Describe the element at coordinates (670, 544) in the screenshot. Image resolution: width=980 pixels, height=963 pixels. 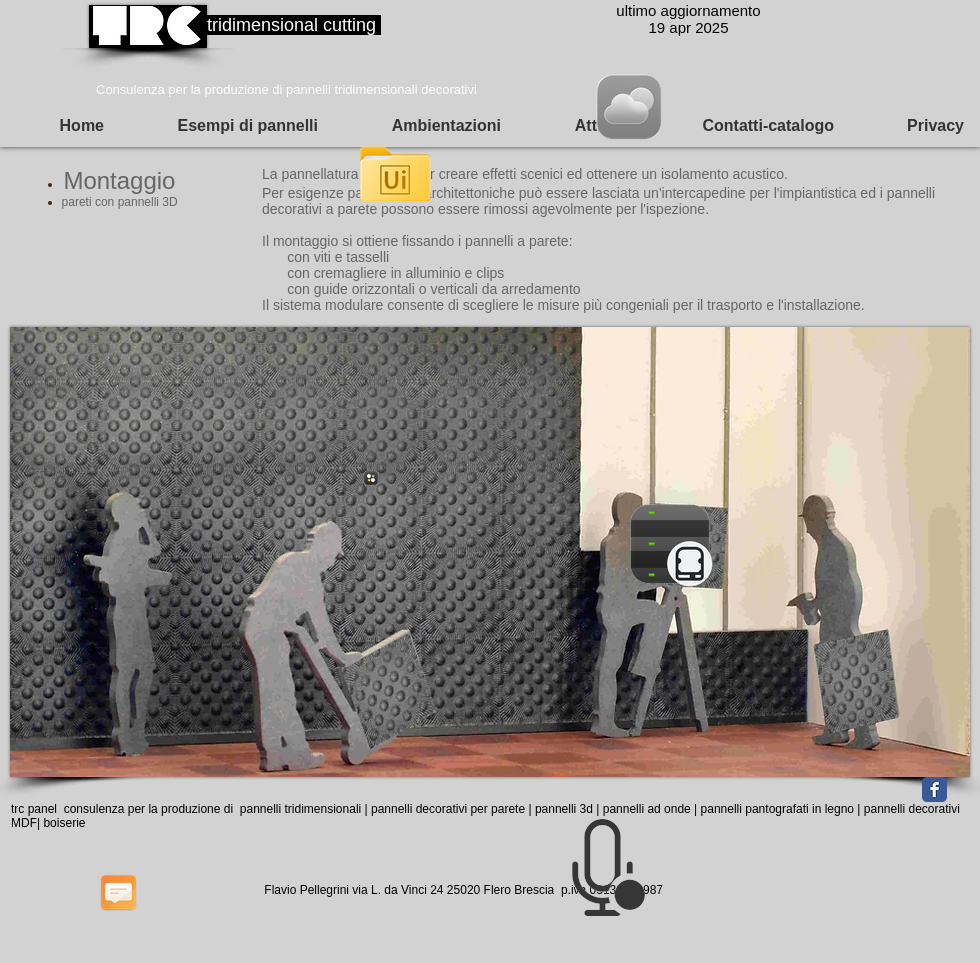
I see `configure iscsi storage server settings` at that location.